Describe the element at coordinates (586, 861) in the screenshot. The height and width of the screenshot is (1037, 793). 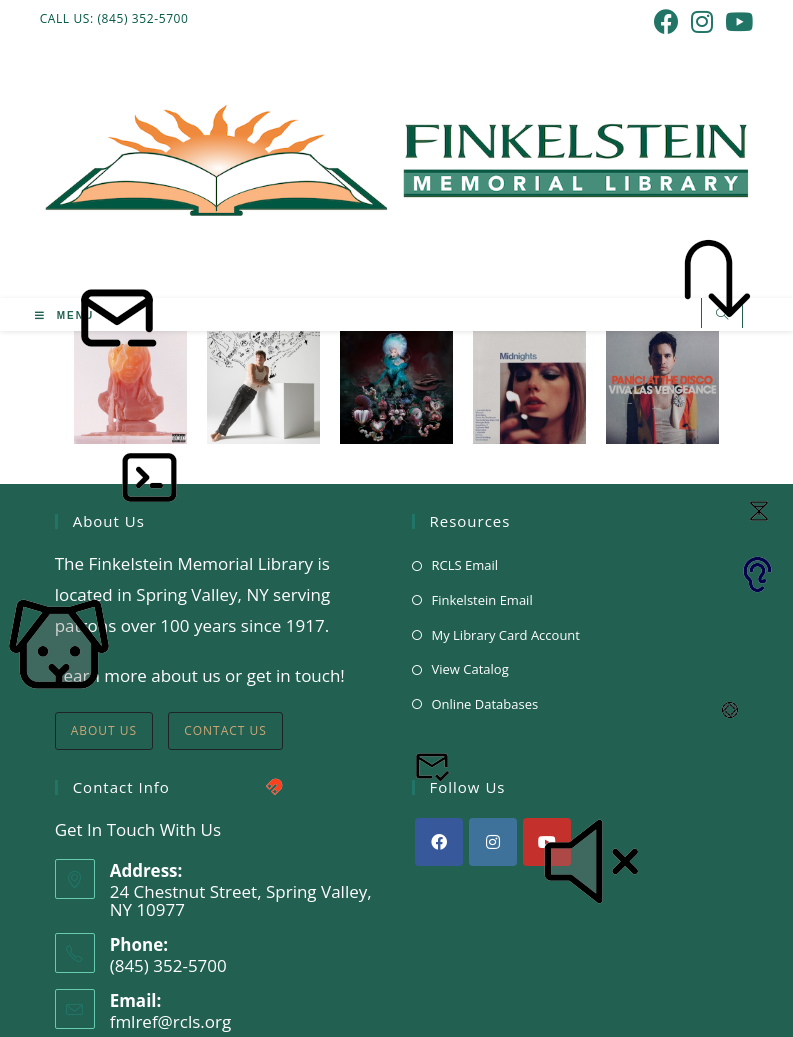
I see `mute audio or sound` at that location.